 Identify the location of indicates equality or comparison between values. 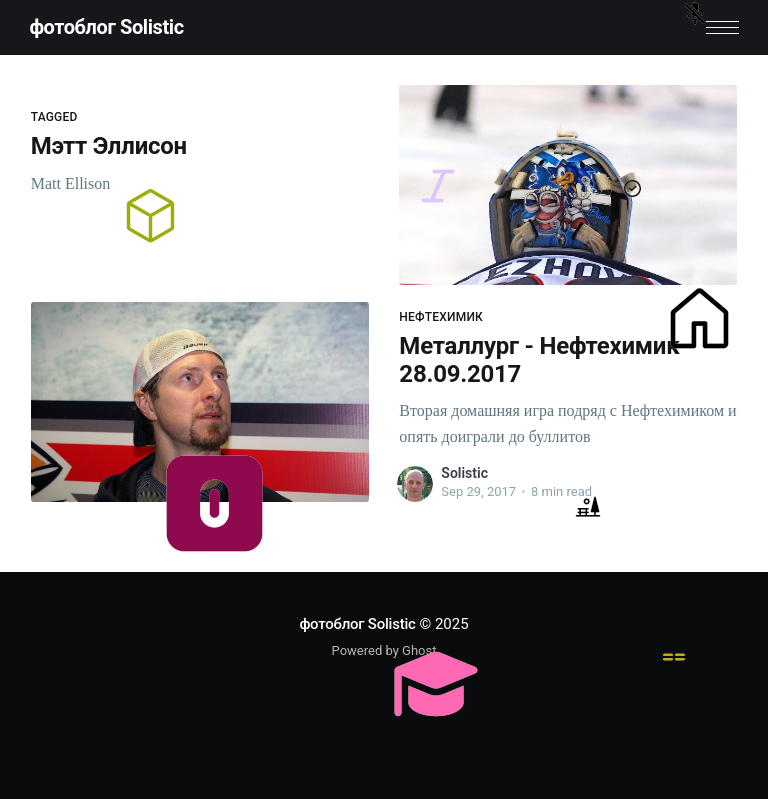
(674, 657).